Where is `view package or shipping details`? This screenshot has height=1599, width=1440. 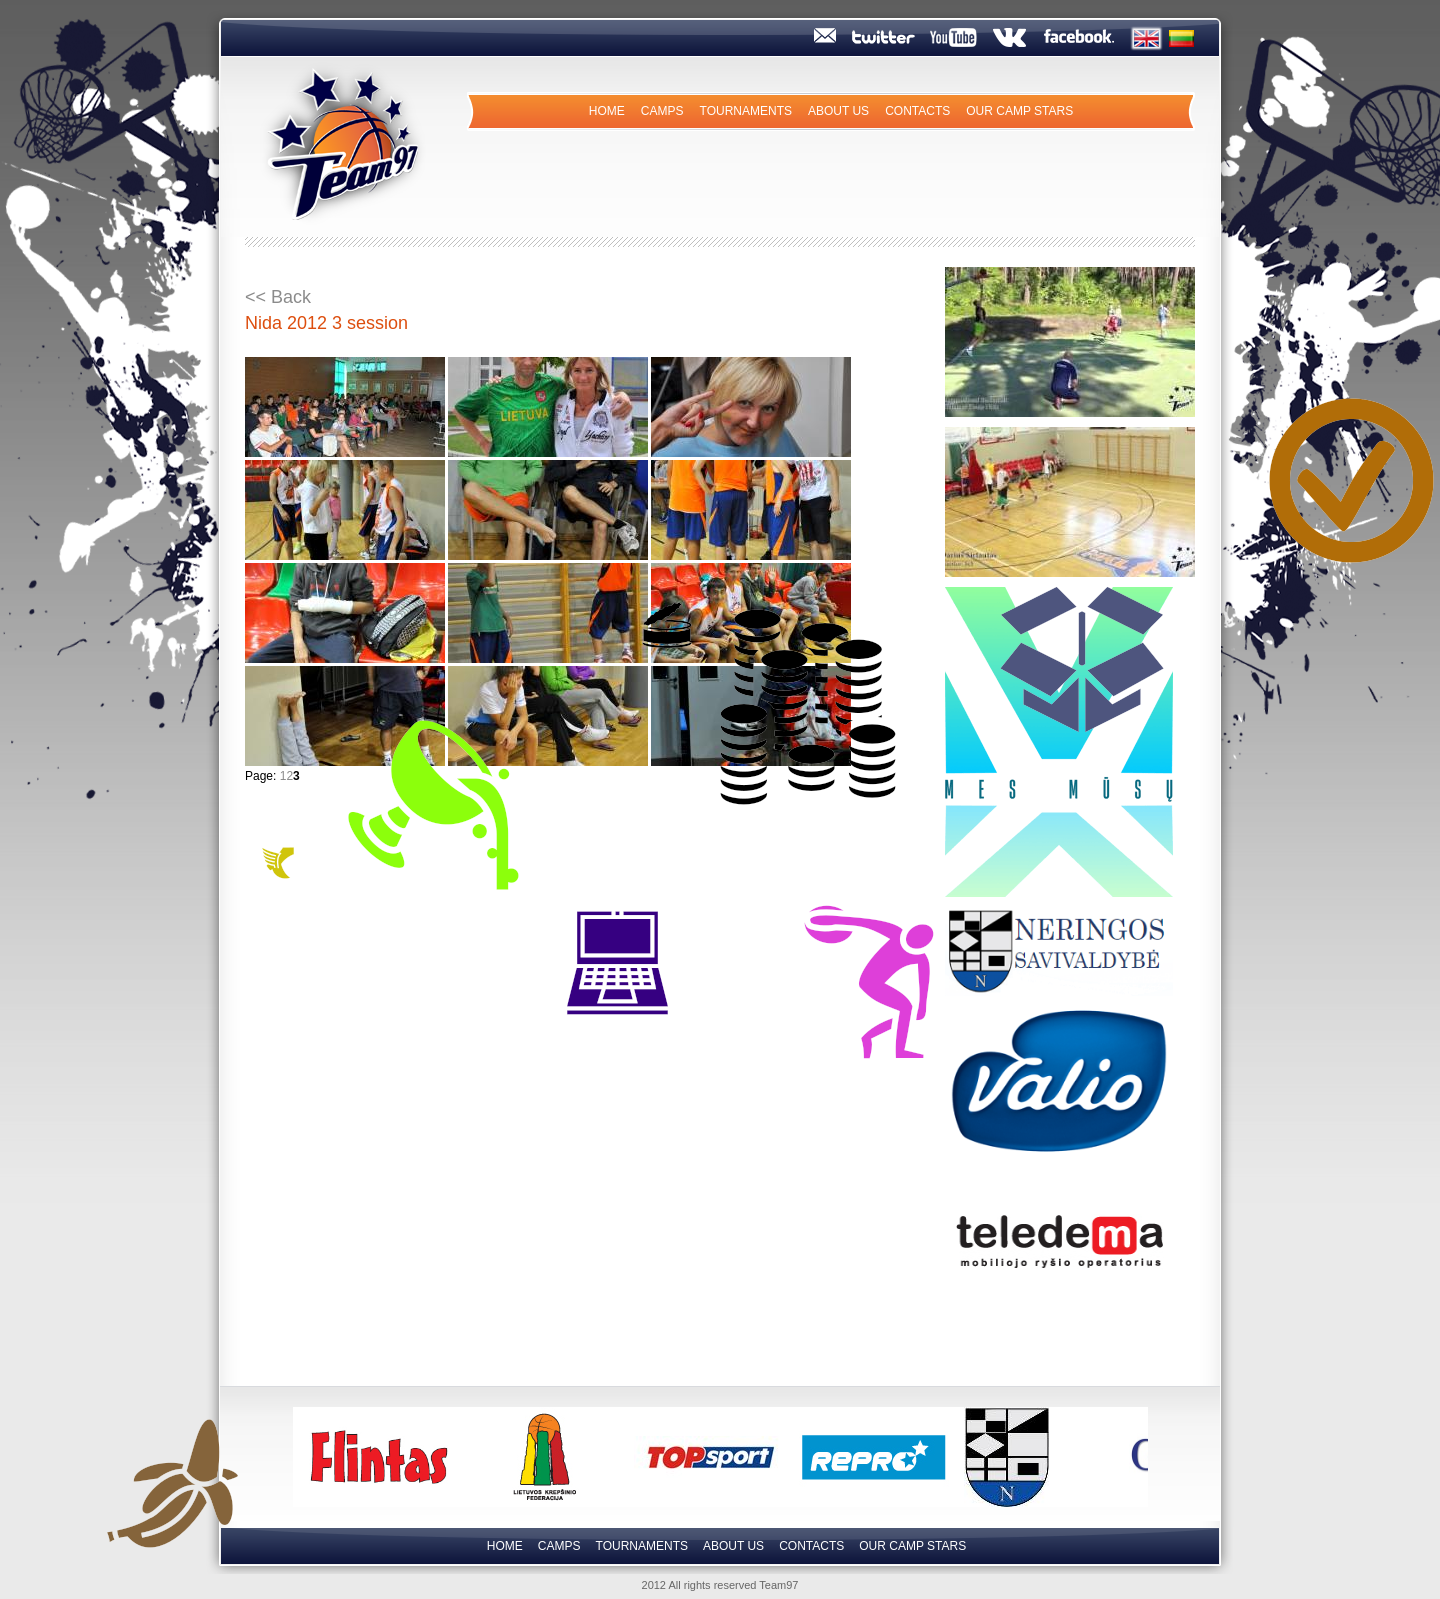
view package or shipping details is located at coordinates (1082, 660).